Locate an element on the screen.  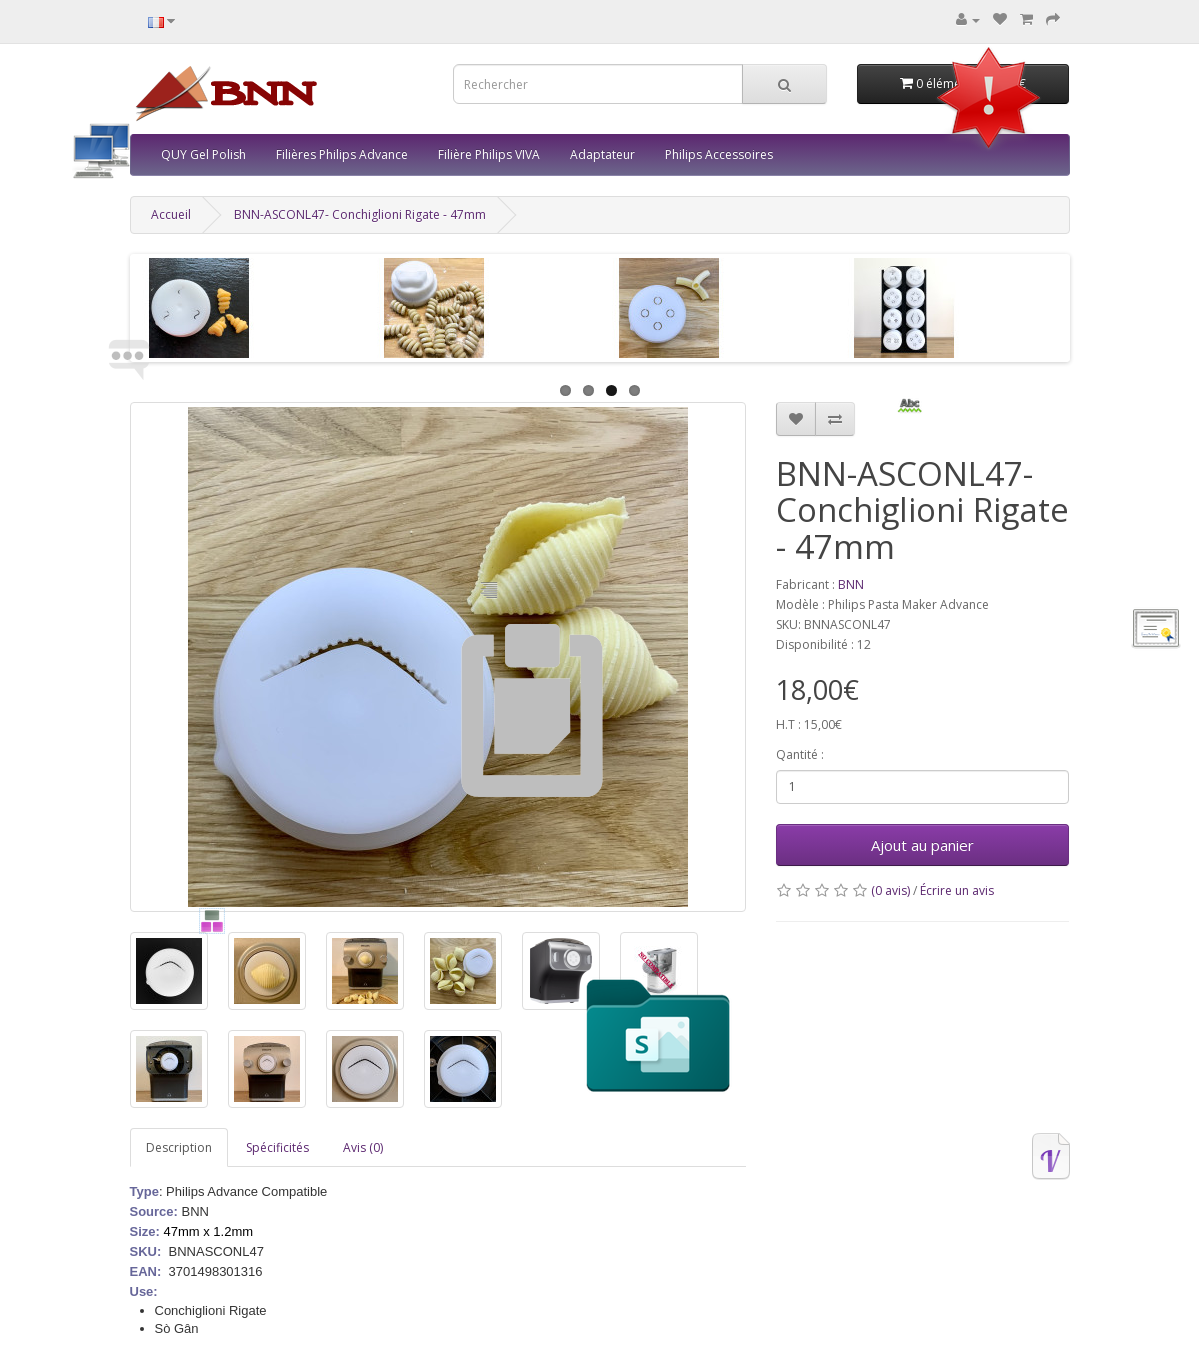
indicates a pending message or chat request is located at coordinates (129, 360).